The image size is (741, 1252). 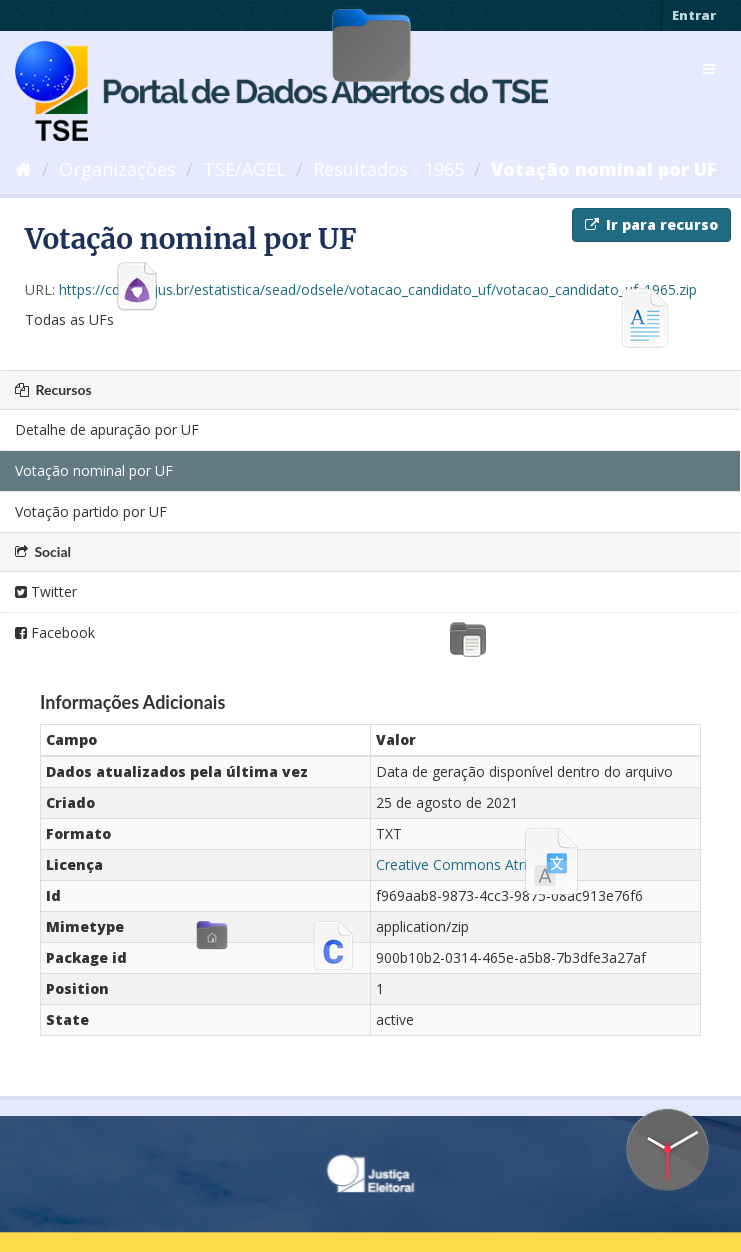 What do you see at coordinates (371, 45) in the screenshot?
I see `open folder to view contents` at bounding box center [371, 45].